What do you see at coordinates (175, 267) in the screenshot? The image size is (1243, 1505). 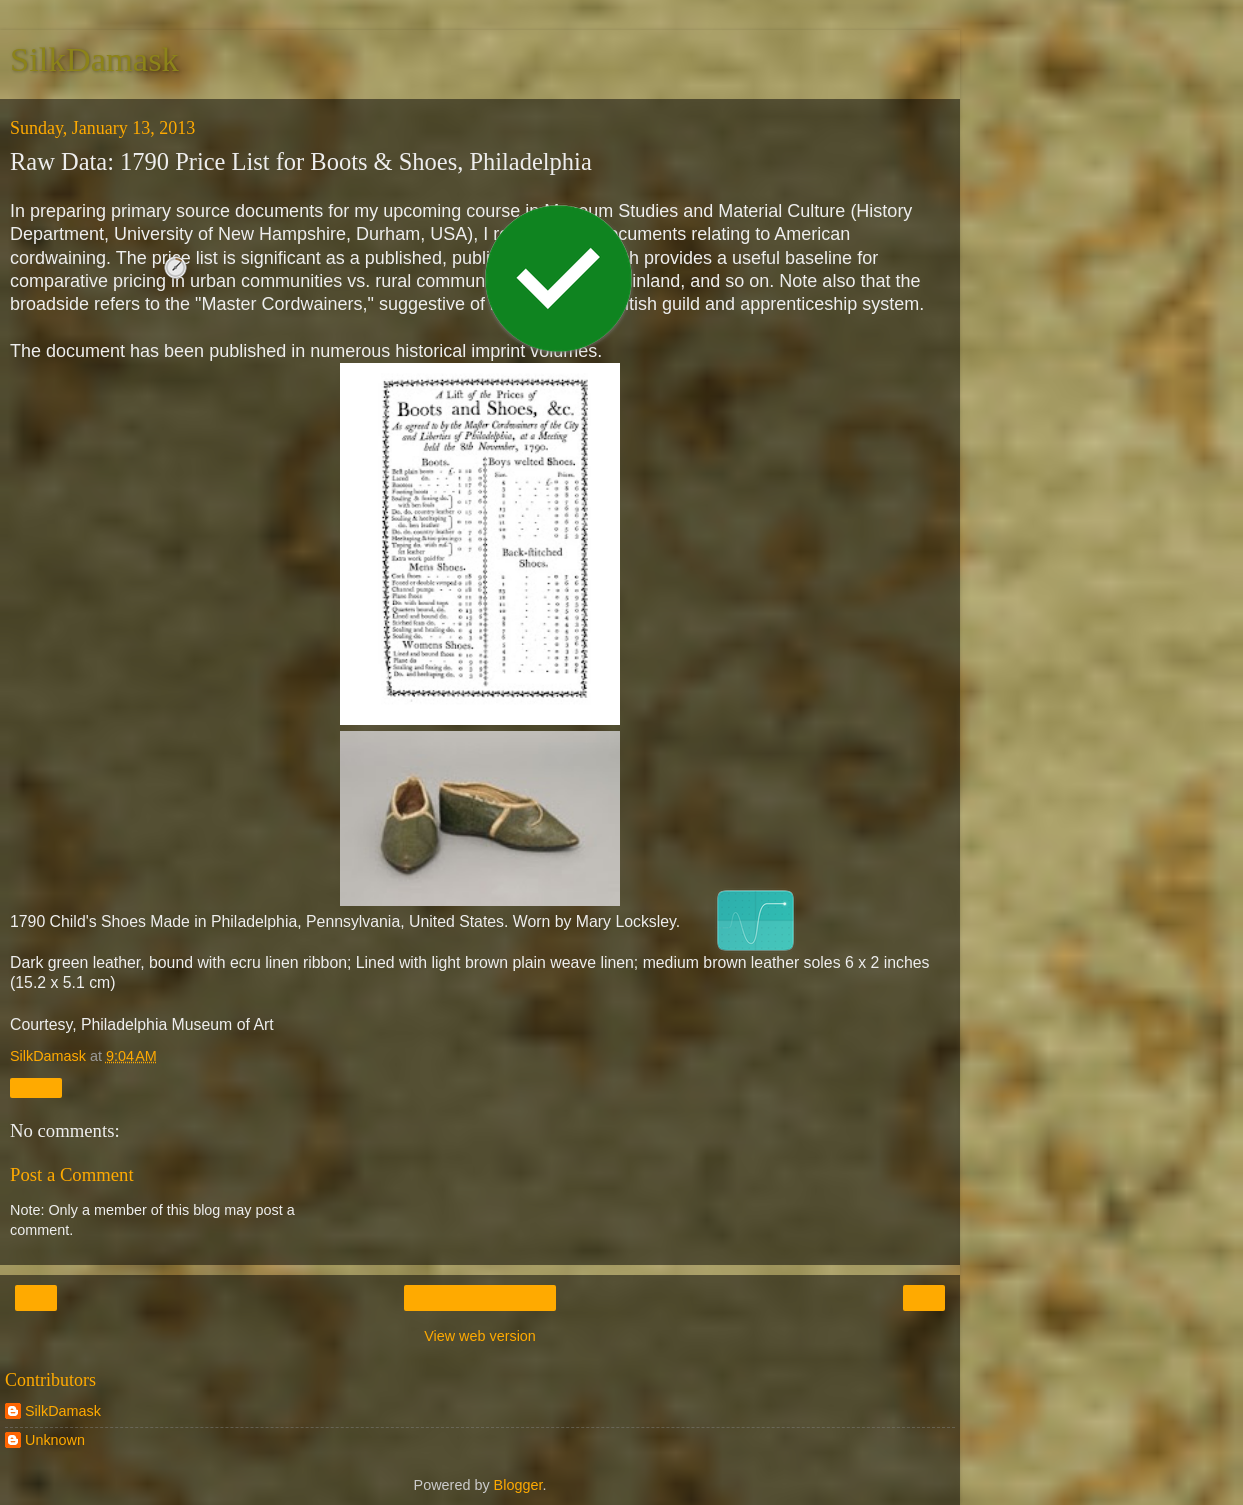 I see `open sysprof system profiler` at bounding box center [175, 267].